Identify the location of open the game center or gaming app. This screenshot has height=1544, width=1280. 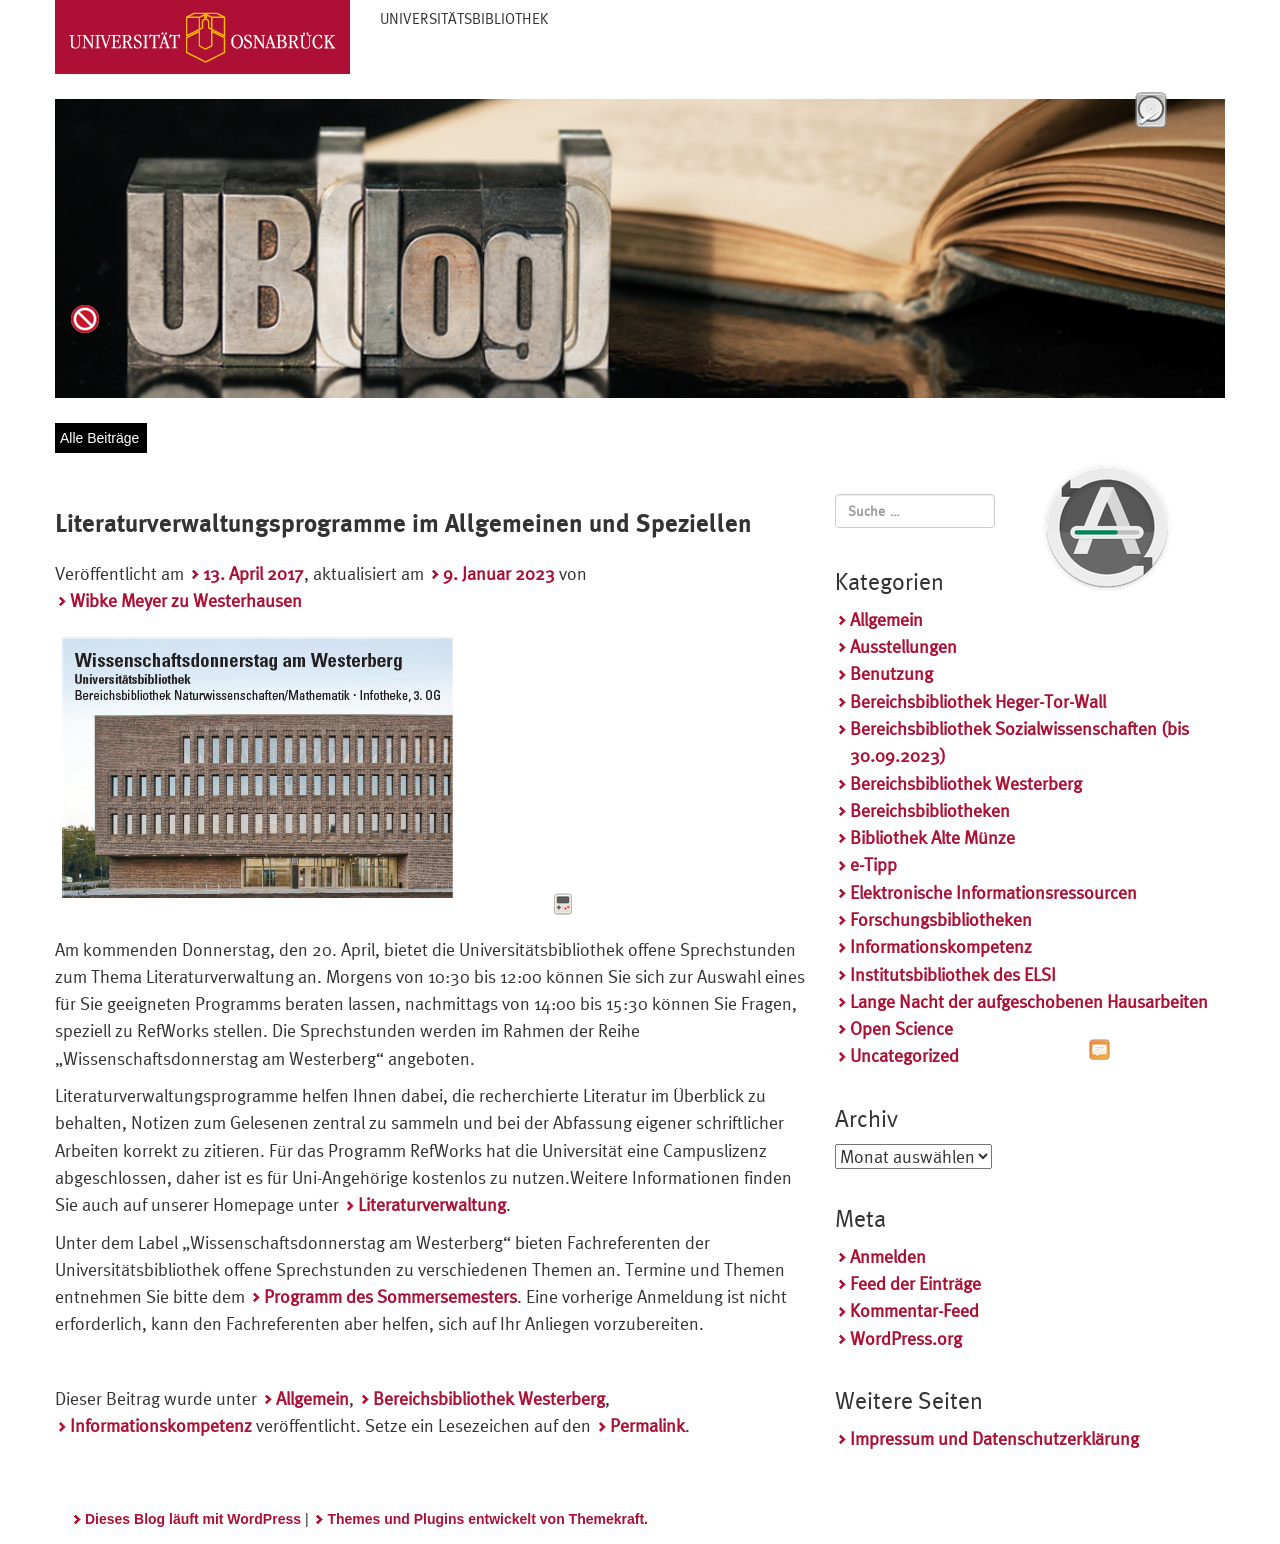
(563, 904).